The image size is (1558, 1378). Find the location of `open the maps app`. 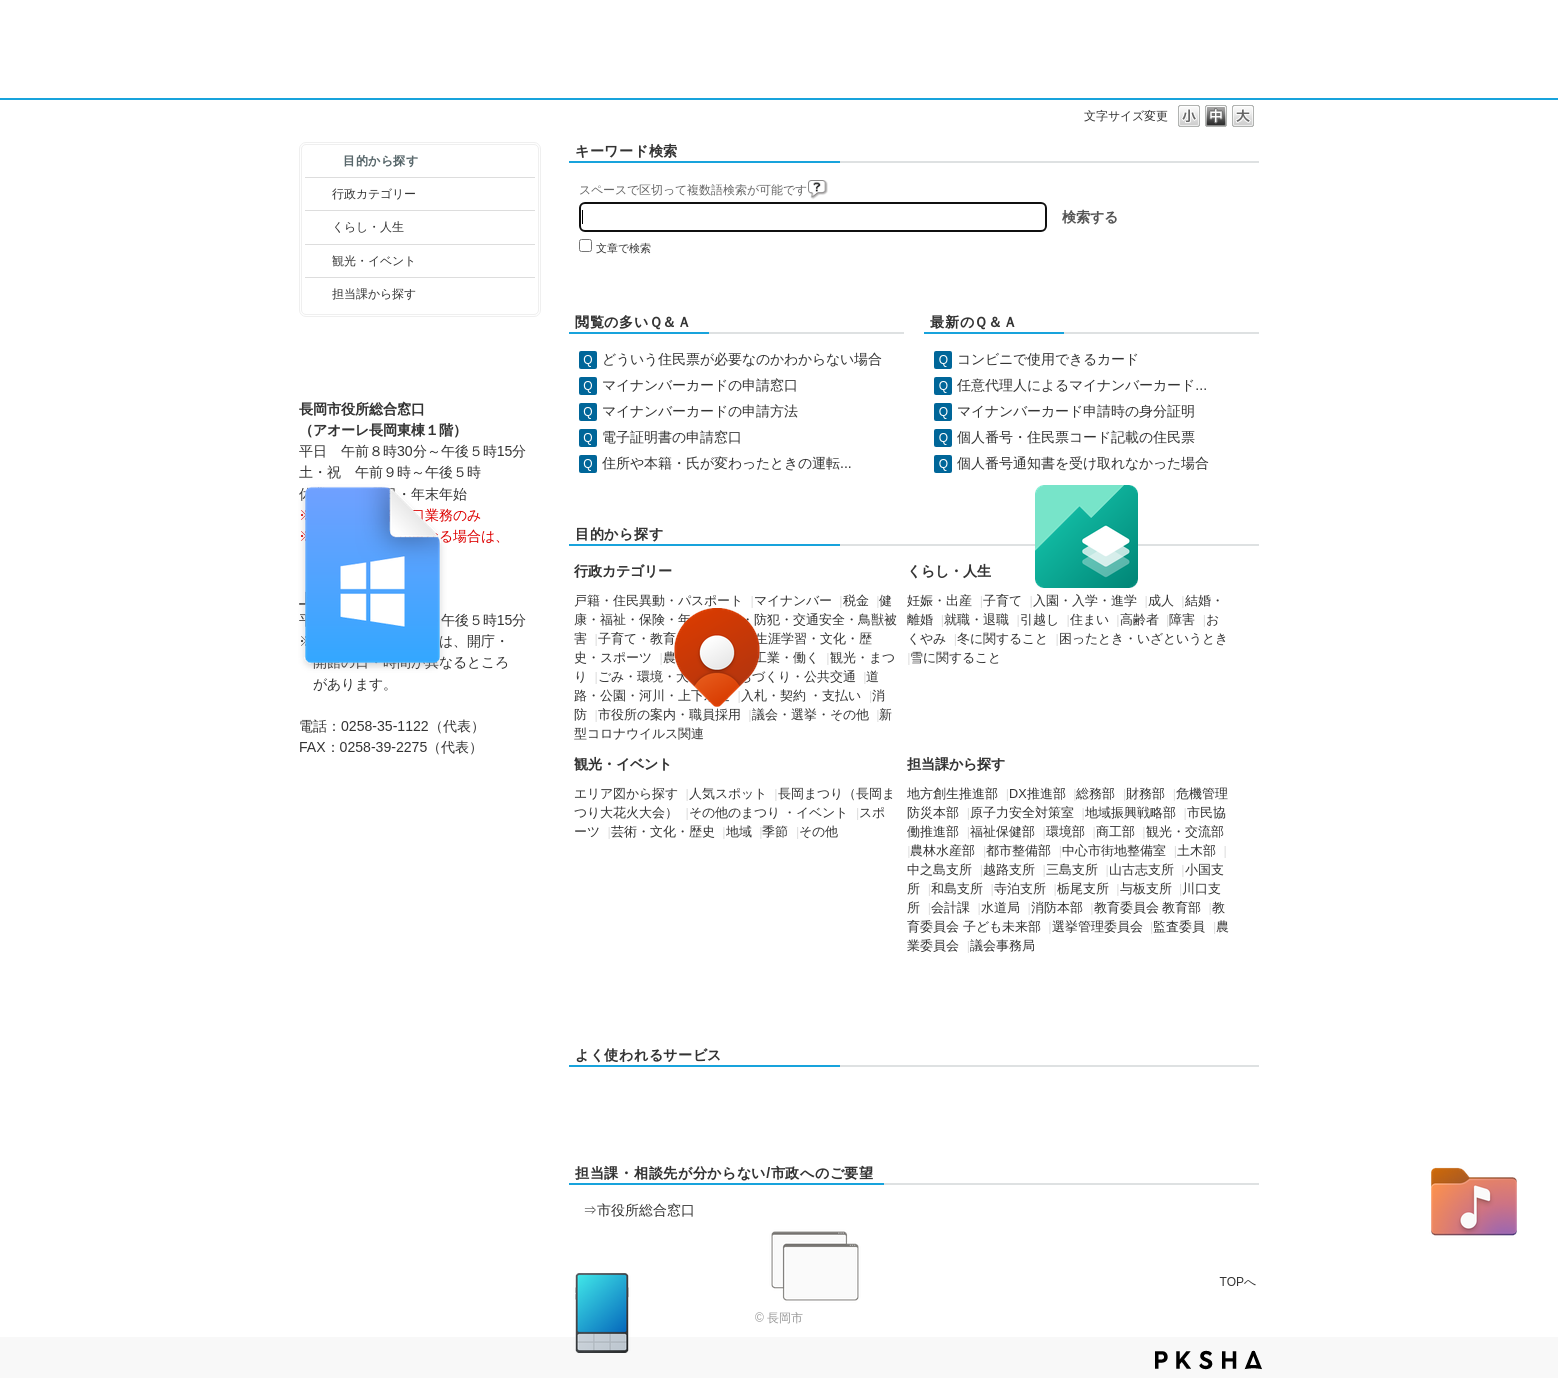

open the maps app is located at coordinates (717, 659).